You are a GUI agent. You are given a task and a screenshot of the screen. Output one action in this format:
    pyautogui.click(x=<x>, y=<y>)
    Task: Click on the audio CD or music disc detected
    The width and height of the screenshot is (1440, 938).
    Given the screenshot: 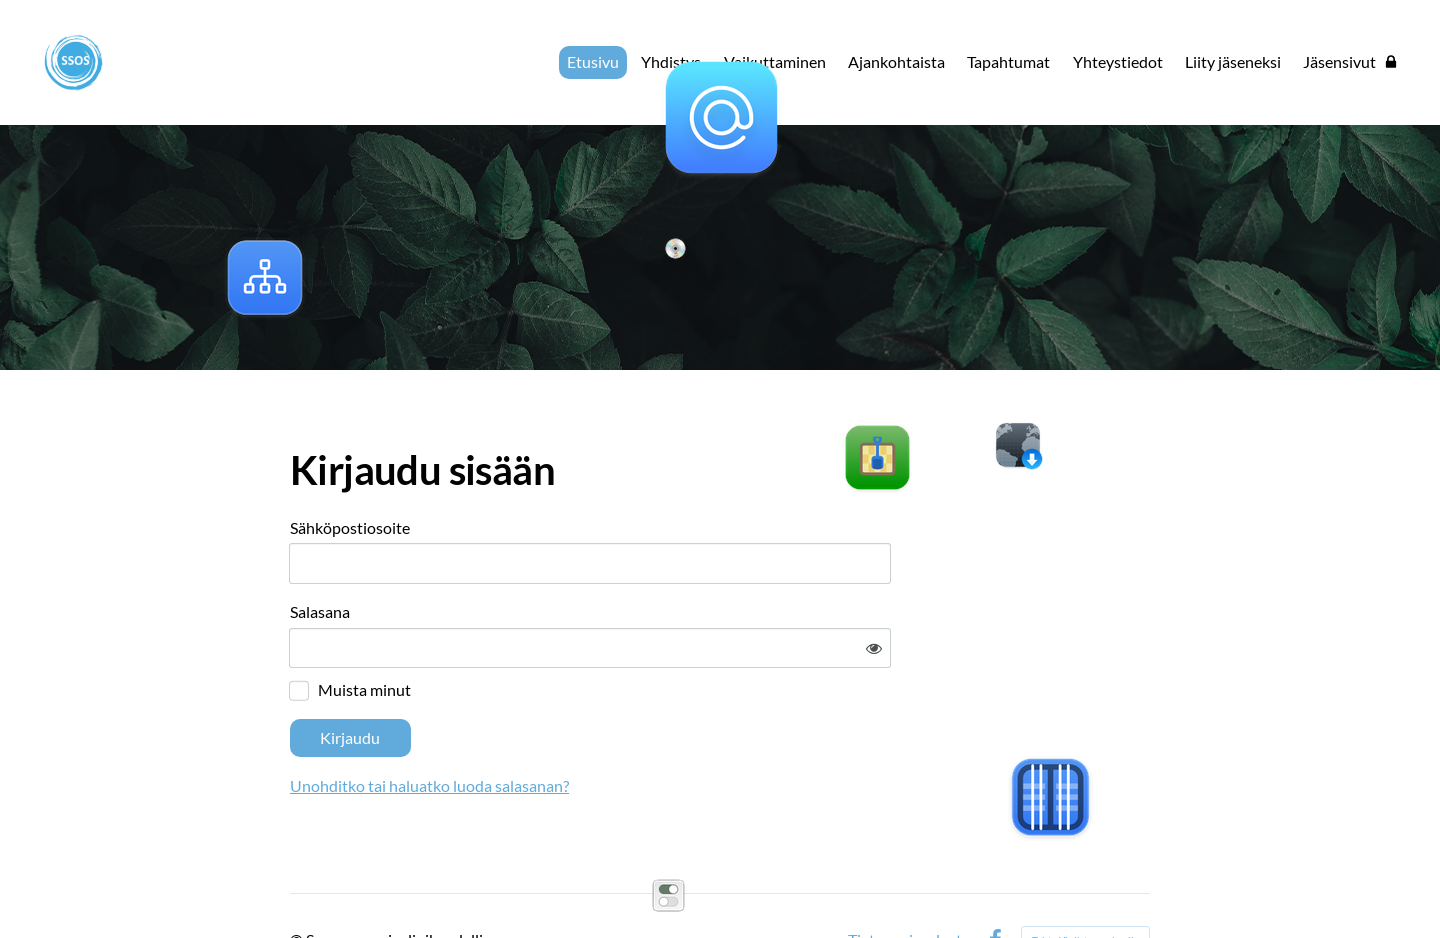 What is the action you would take?
    pyautogui.click(x=675, y=248)
    